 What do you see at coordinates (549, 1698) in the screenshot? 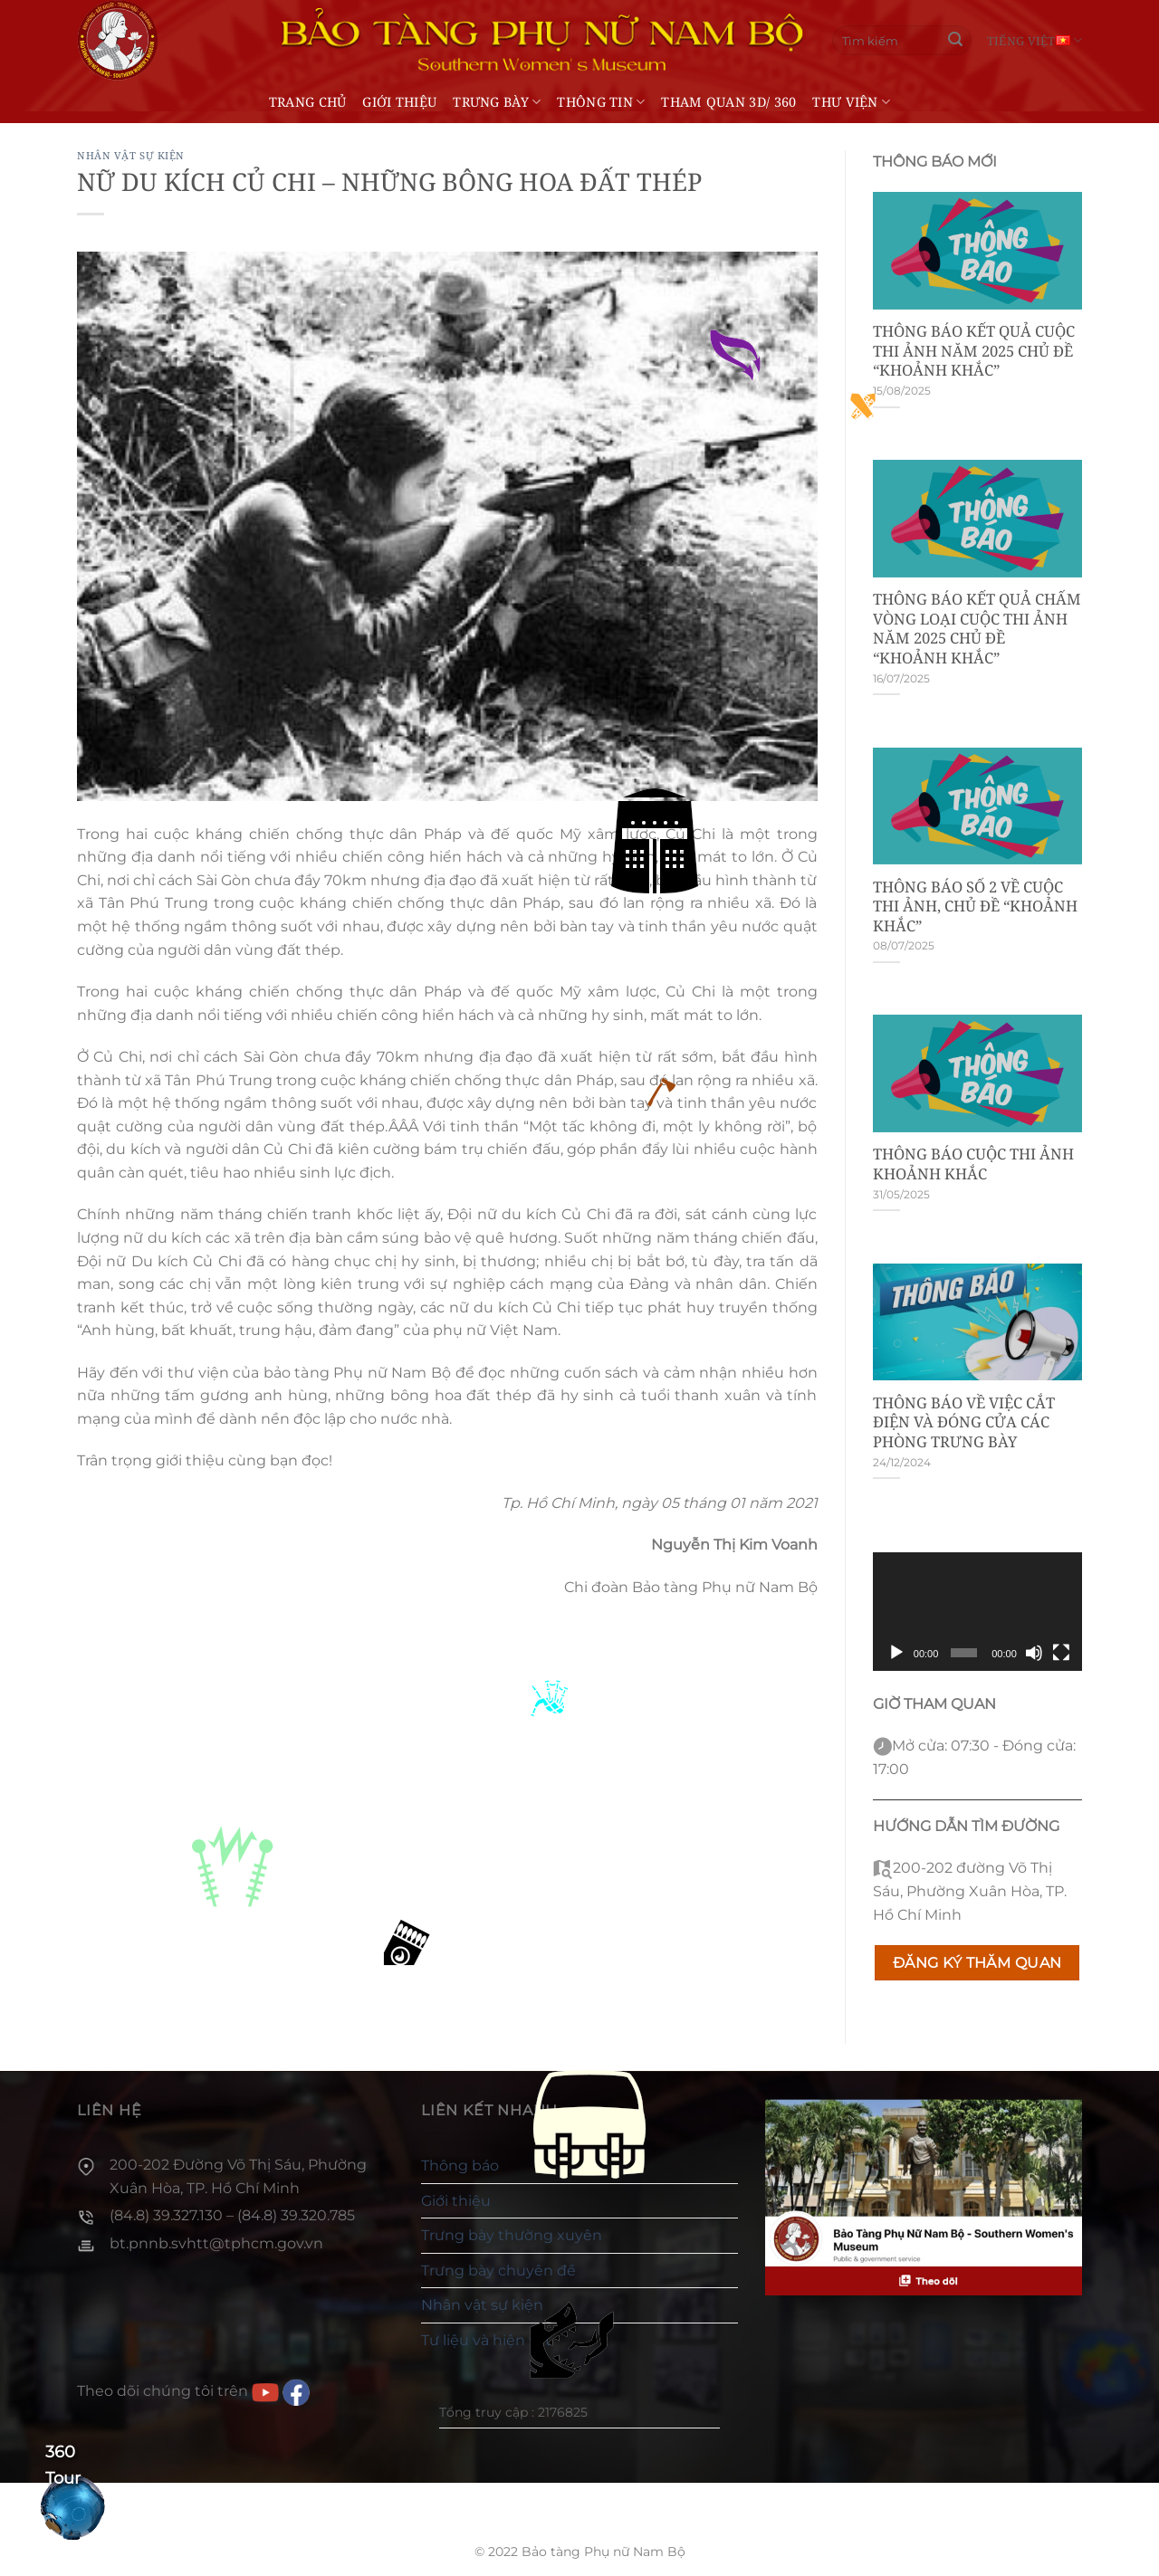
I see `browse traditional or folk music instruments` at bounding box center [549, 1698].